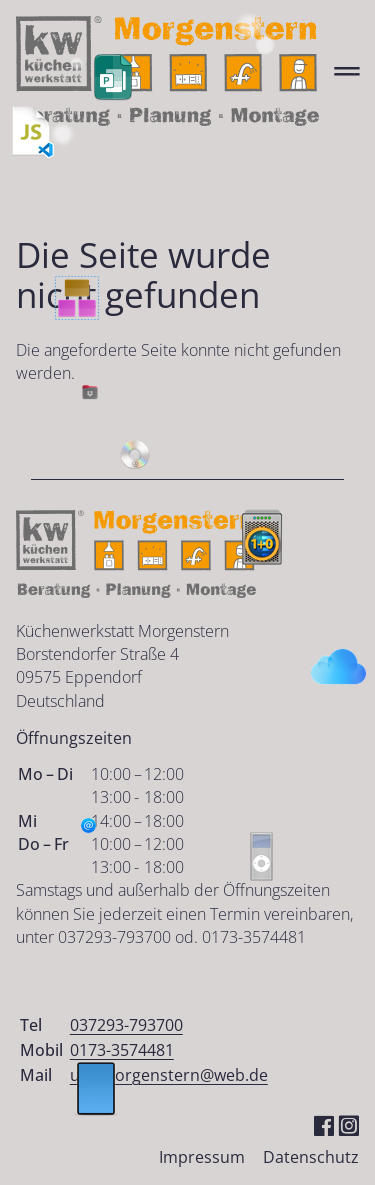  Describe the element at coordinates (31, 132) in the screenshot. I see `javascript file type in Visual Studio Code` at that location.